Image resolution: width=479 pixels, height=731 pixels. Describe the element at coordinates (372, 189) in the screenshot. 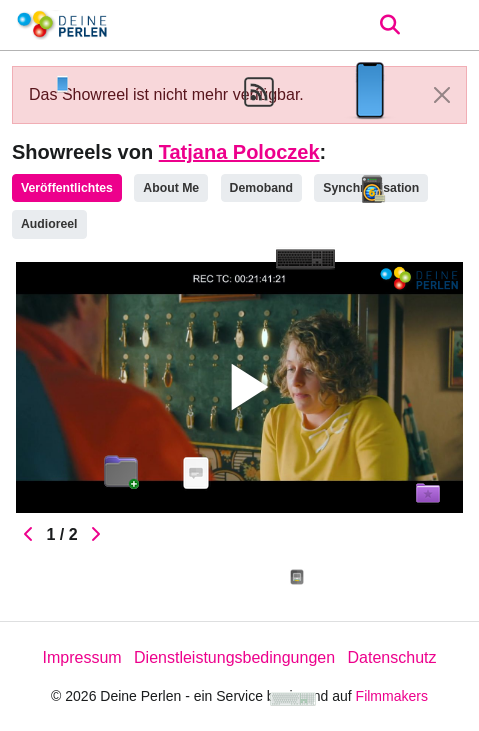

I see `locked RAID 6 storage array` at that location.